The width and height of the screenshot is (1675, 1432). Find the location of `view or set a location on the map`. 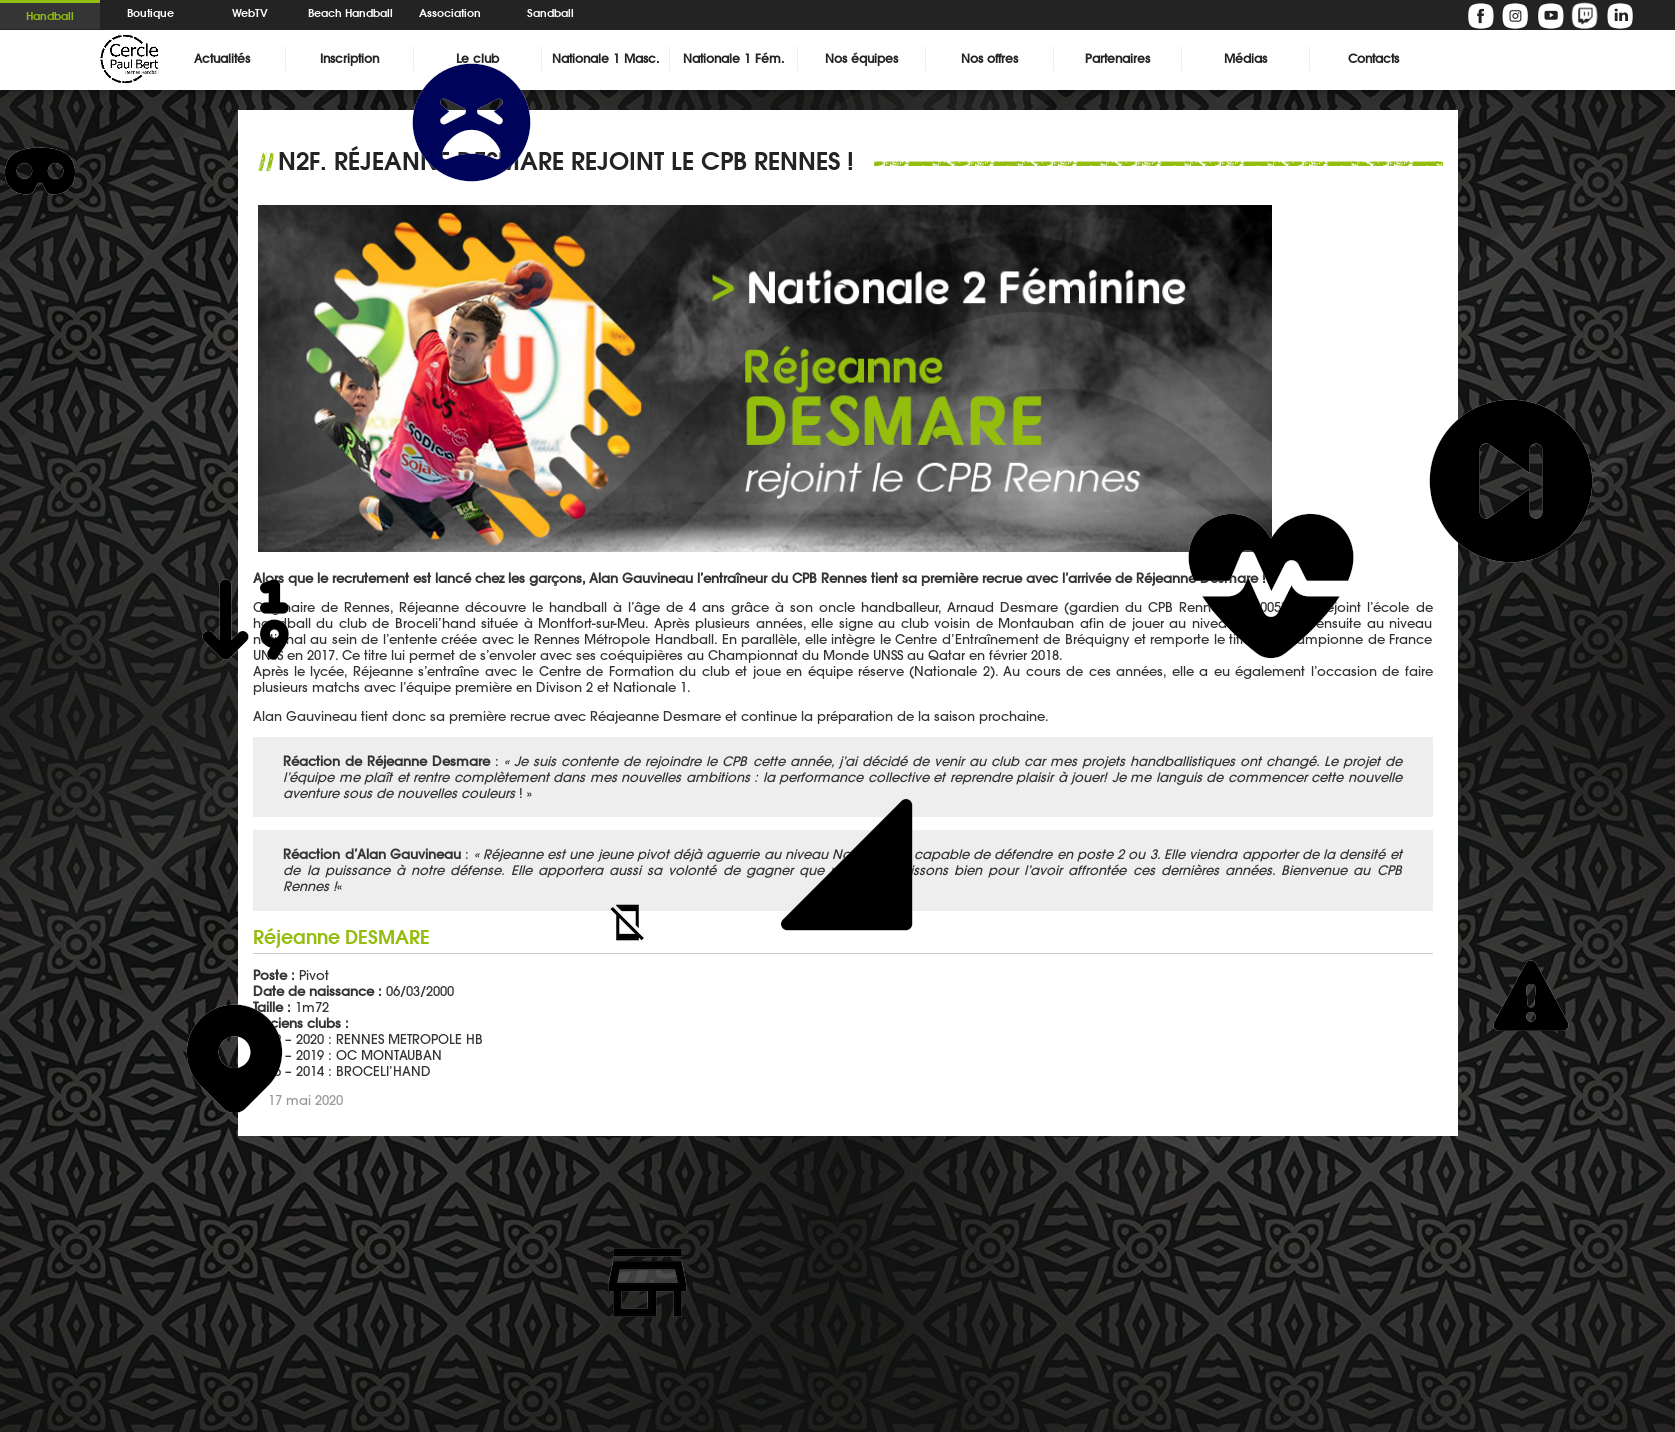

view or set a location on the map is located at coordinates (234, 1057).